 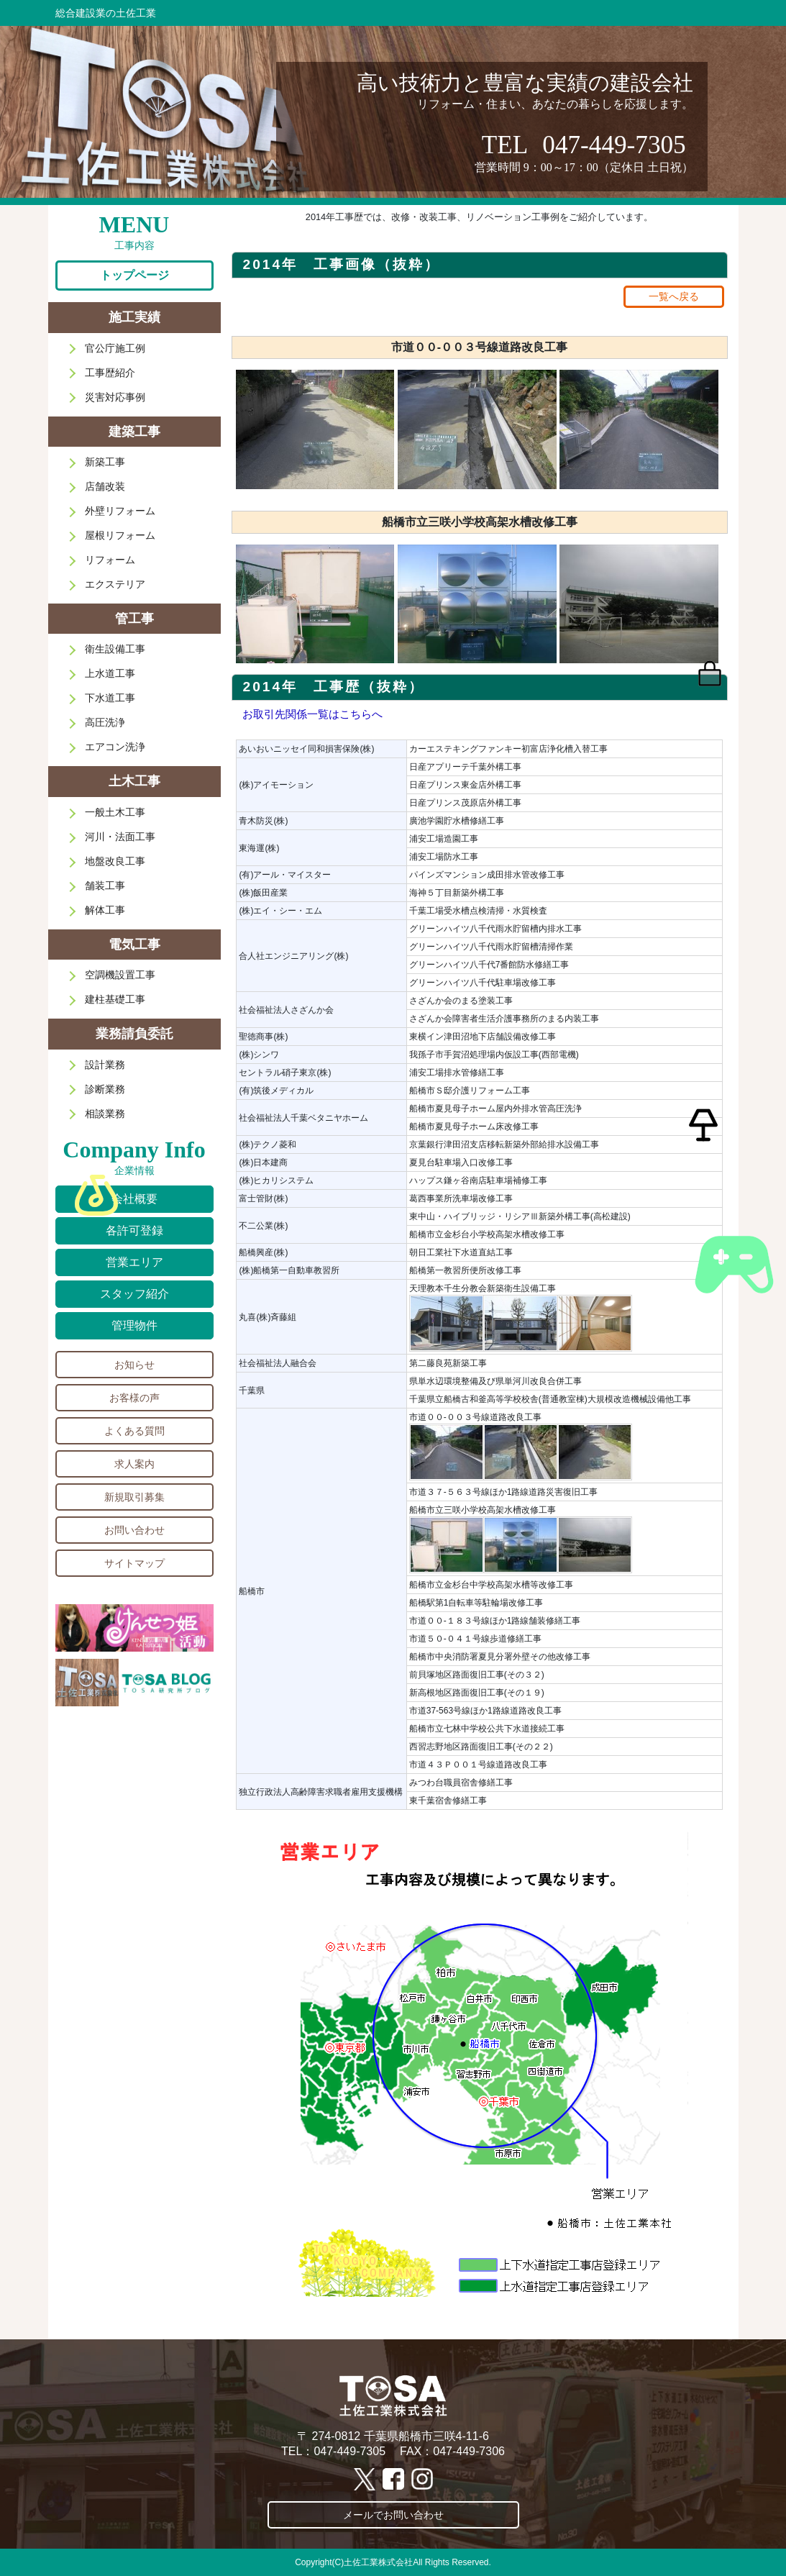 I want to click on indicates a locked or secured item, so click(x=710, y=675).